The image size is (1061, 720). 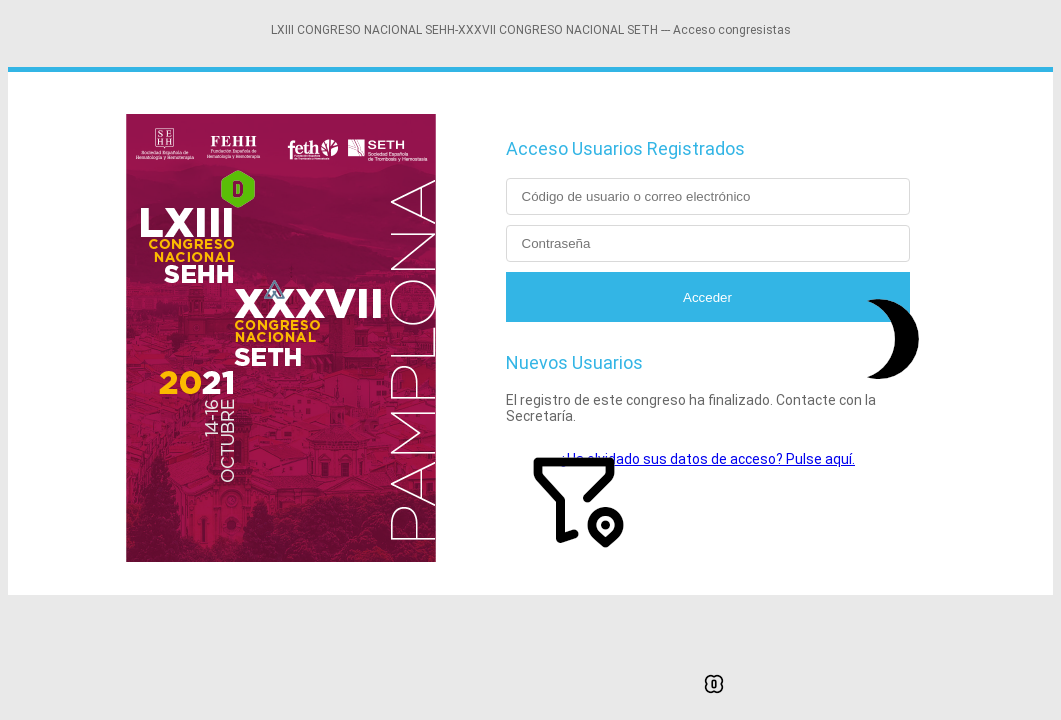 I want to click on view camping or outdoor accommodation options, so click(x=274, y=289).